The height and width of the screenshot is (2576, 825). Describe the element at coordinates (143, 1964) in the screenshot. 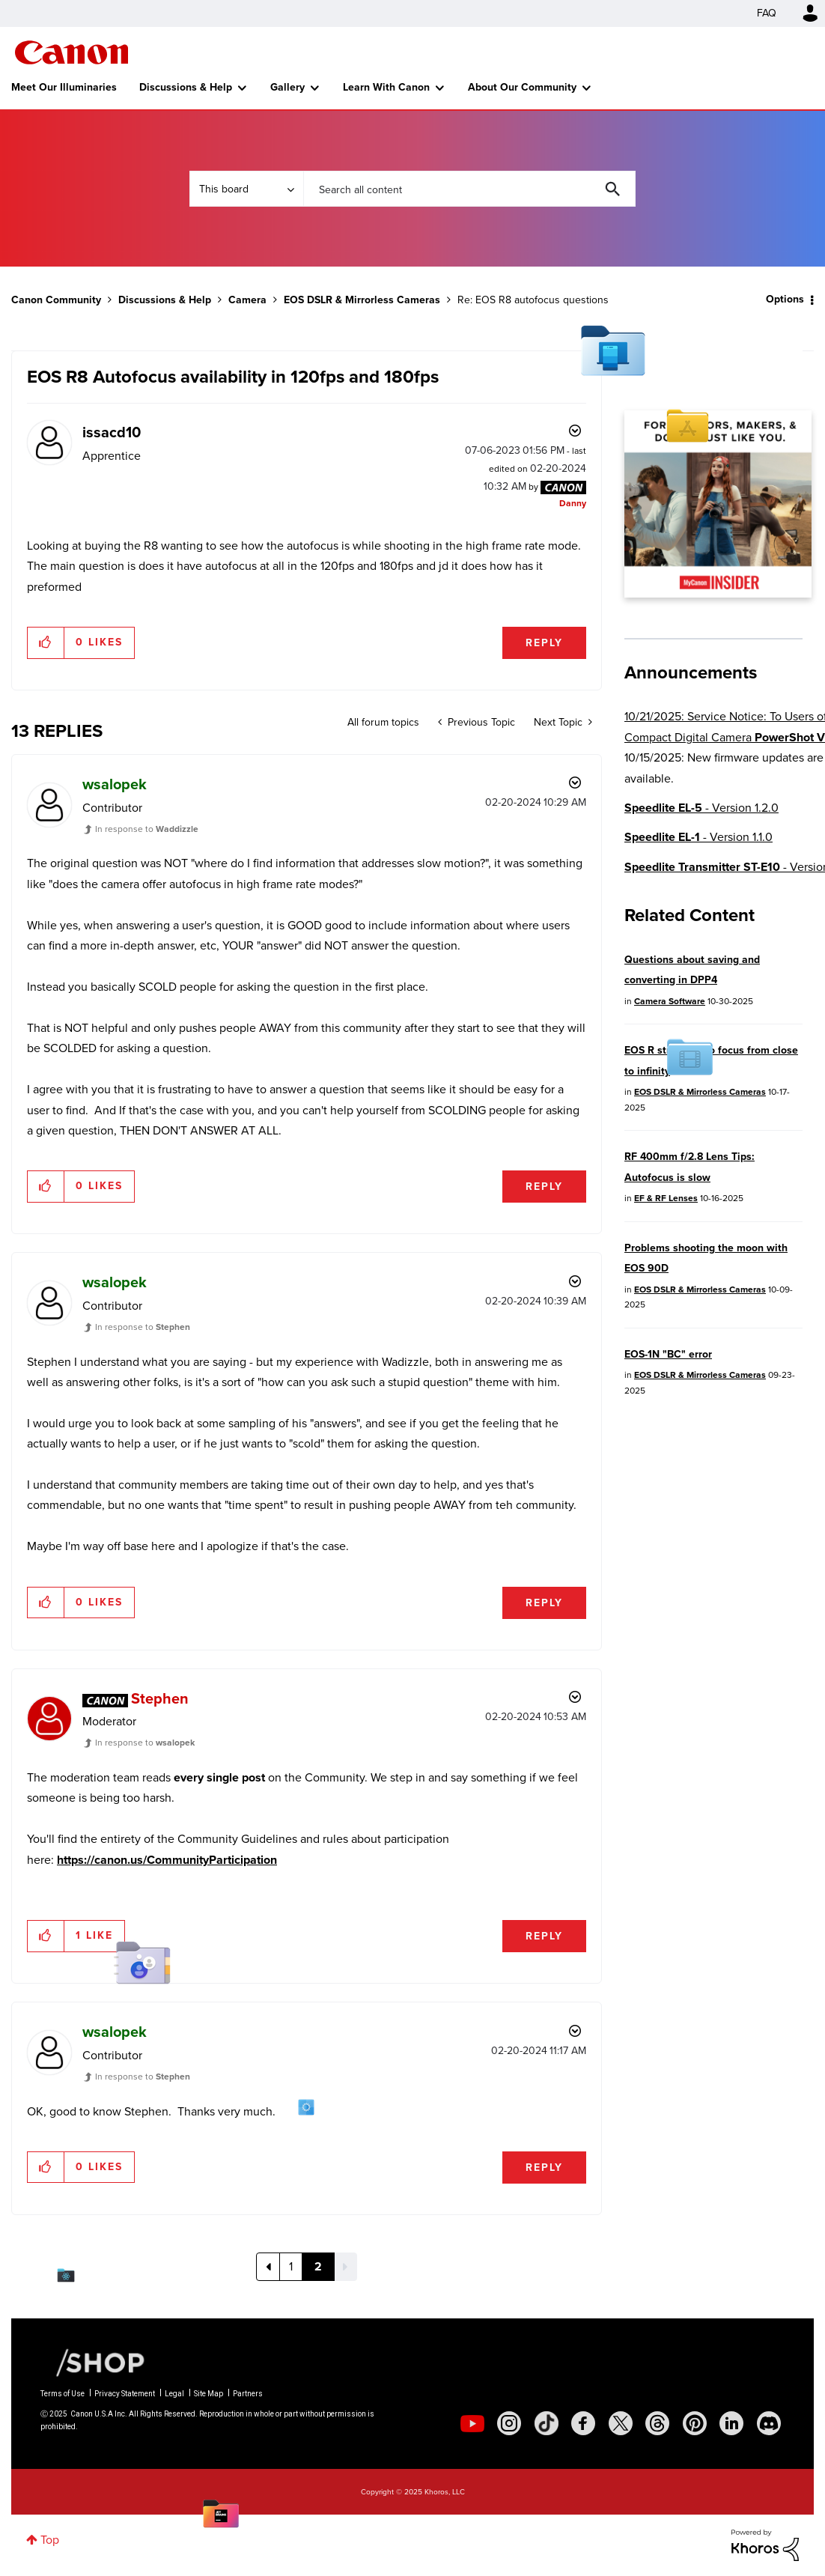

I see `open microsoft contacts folder` at that location.